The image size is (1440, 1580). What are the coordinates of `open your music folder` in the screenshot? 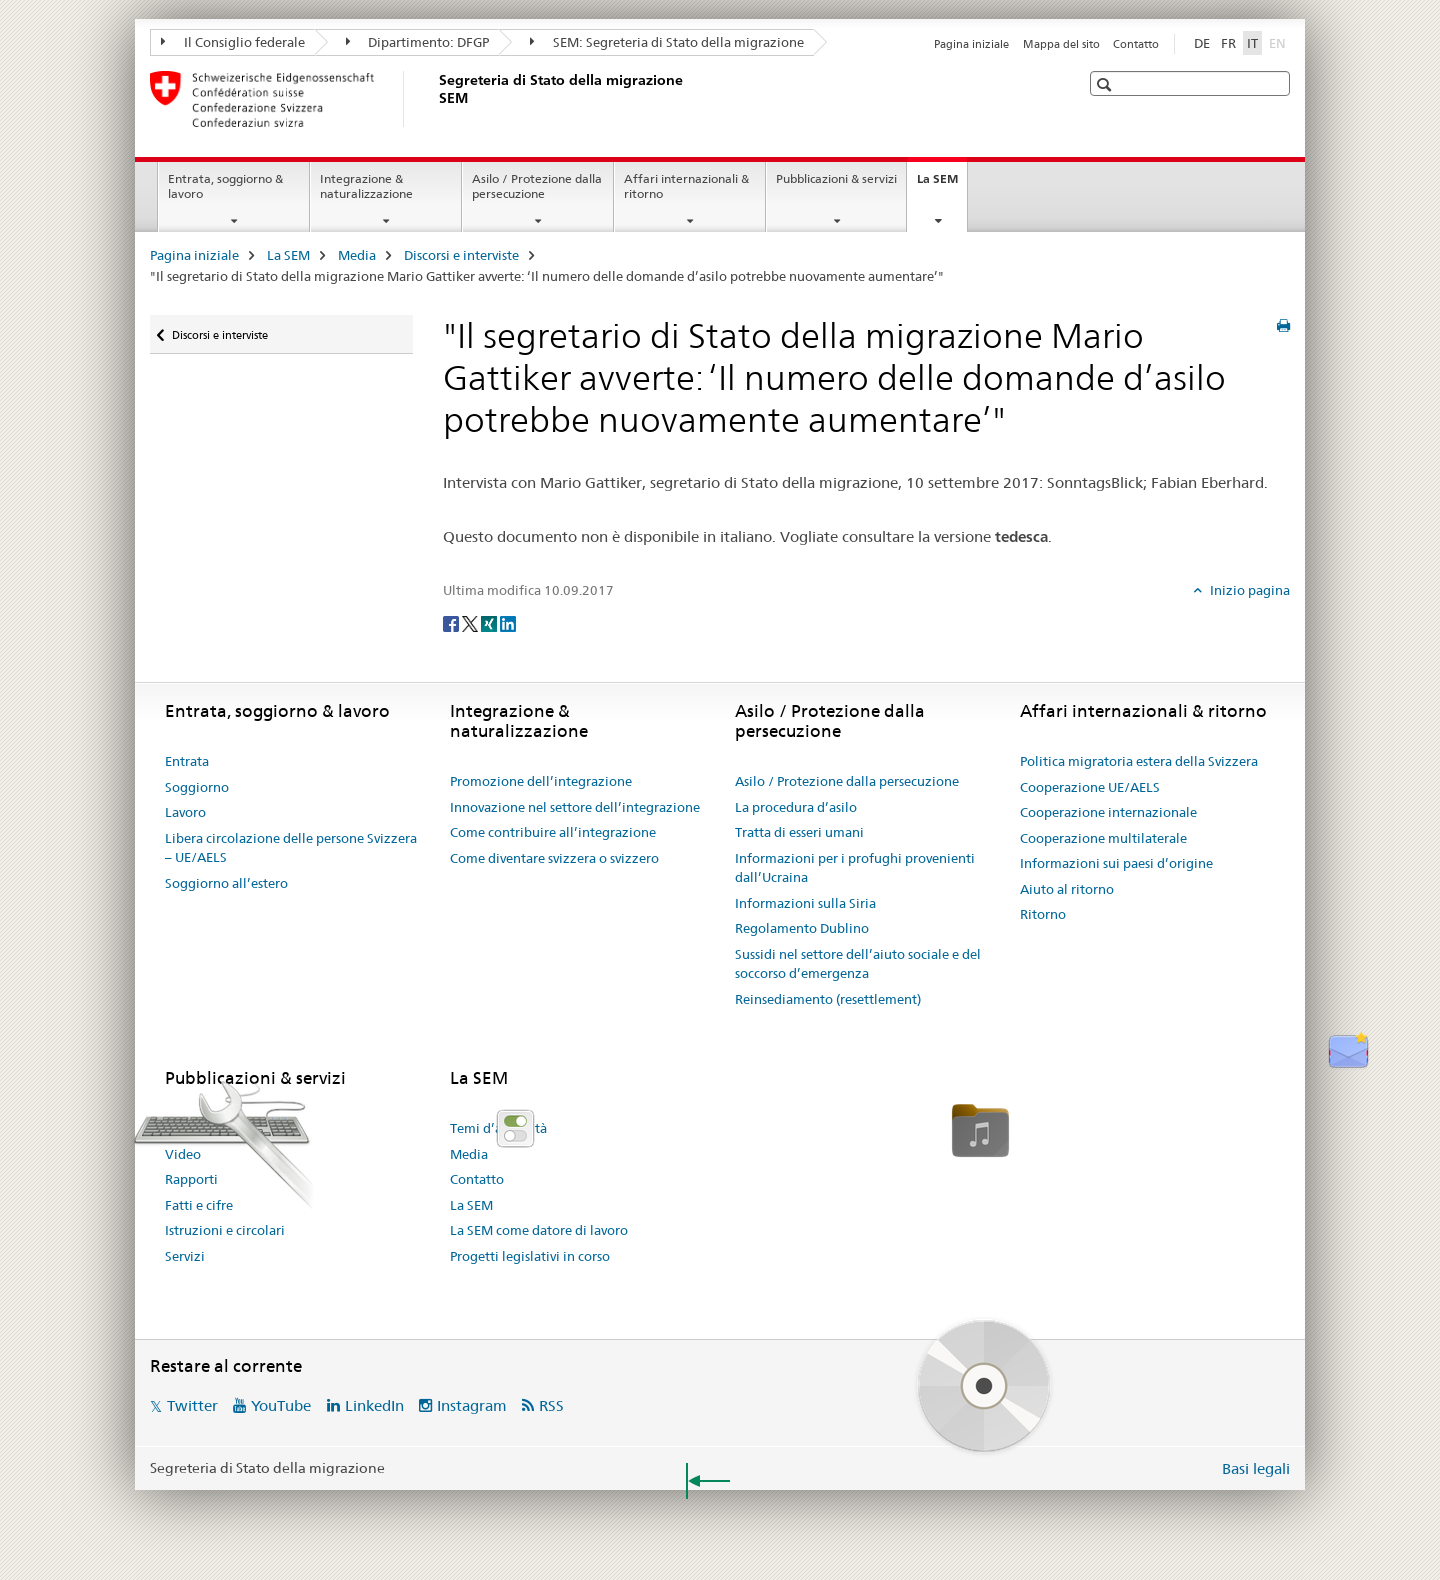 It's located at (980, 1130).